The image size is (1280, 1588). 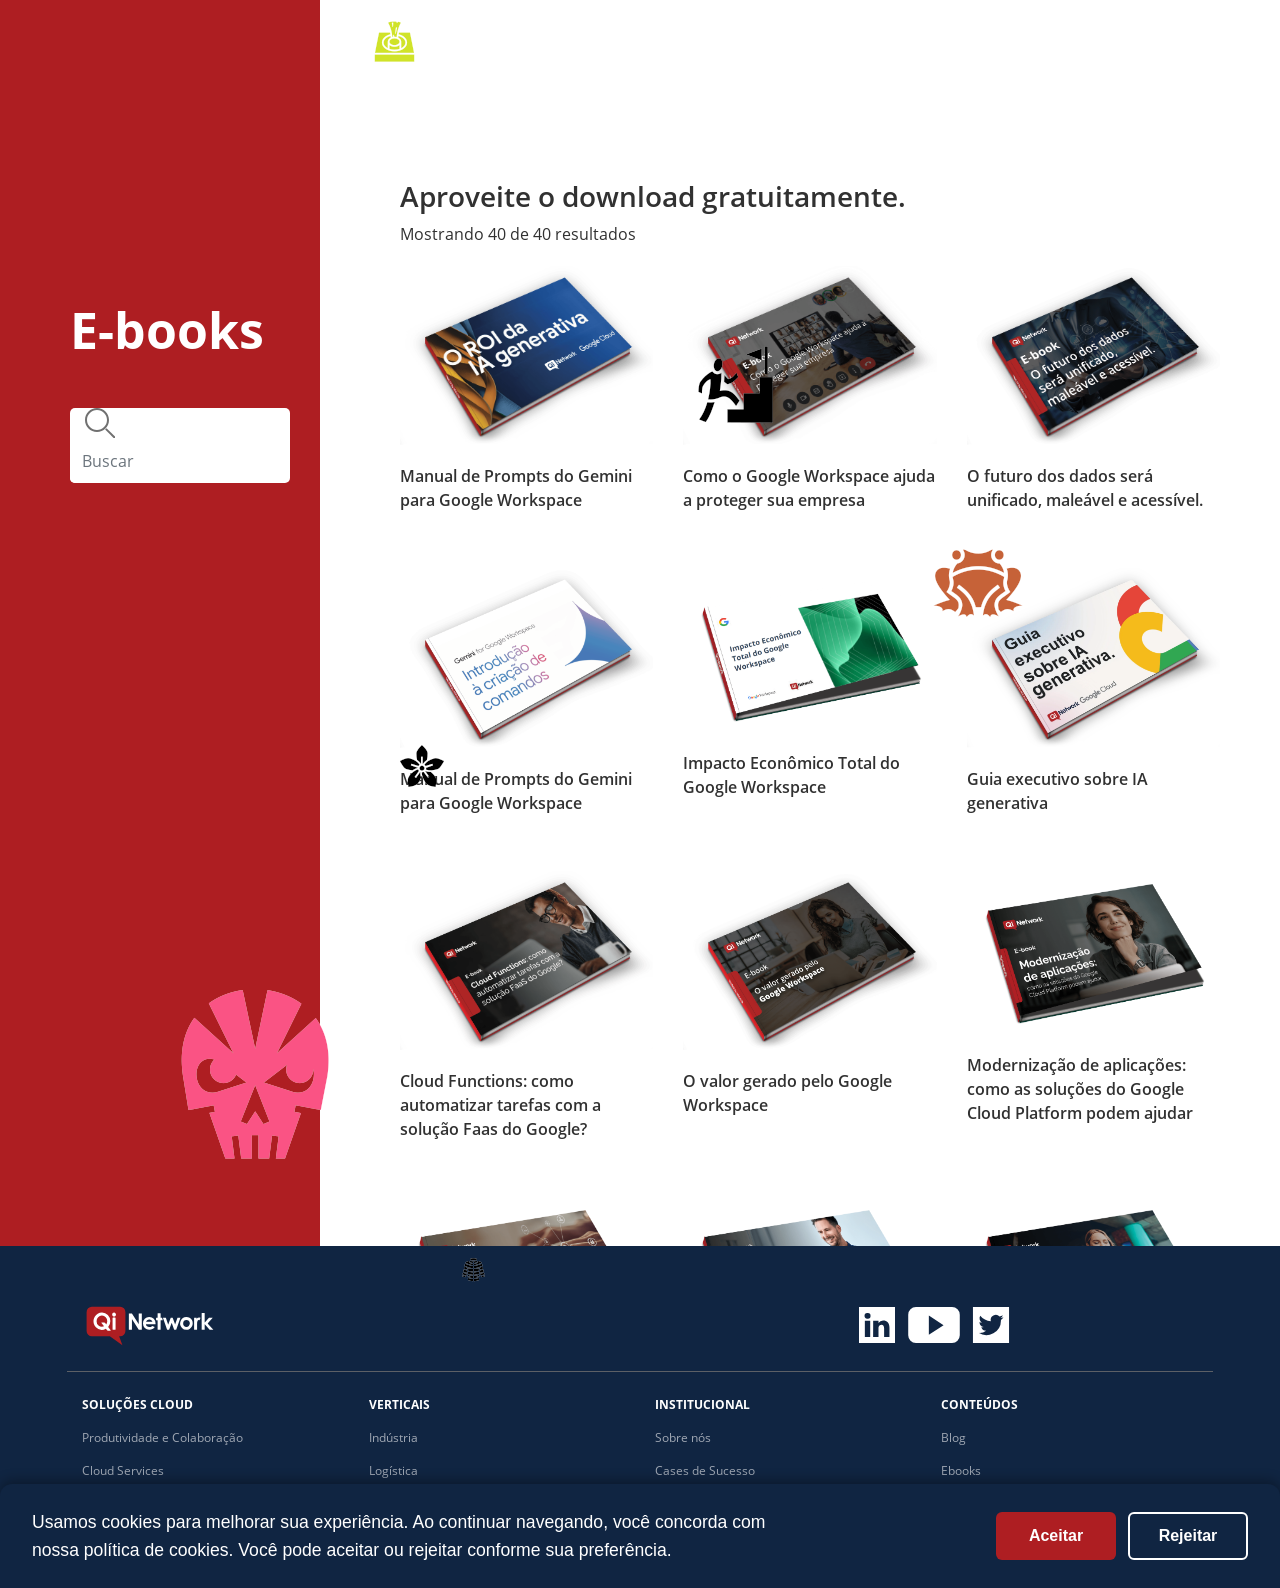 What do you see at coordinates (473, 1269) in the screenshot?
I see `select winter jacket or outerwear item` at bounding box center [473, 1269].